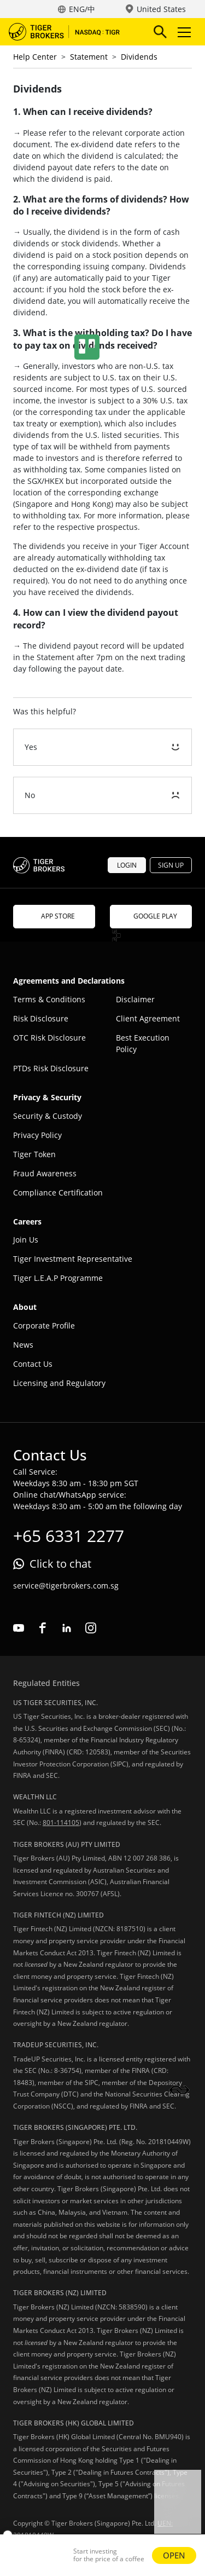 This screenshot has width=205, height=2576. What do you see at coordinates (87, 347) in the screenshot?
I see `open trello app` at bounding box center [87, 347].